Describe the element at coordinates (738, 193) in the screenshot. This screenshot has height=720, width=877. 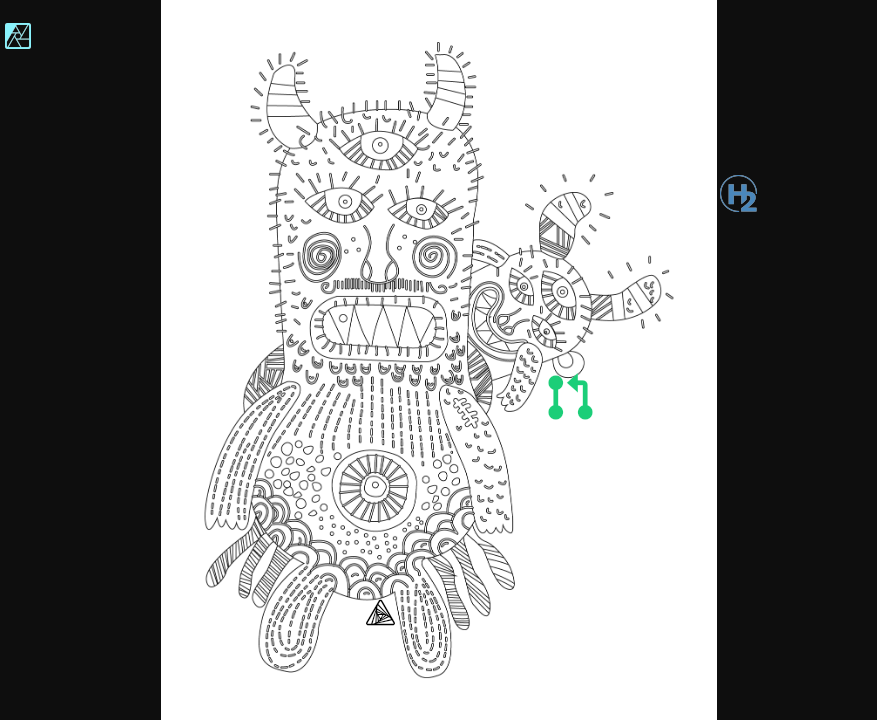
I see `h2 database logo` at that location.